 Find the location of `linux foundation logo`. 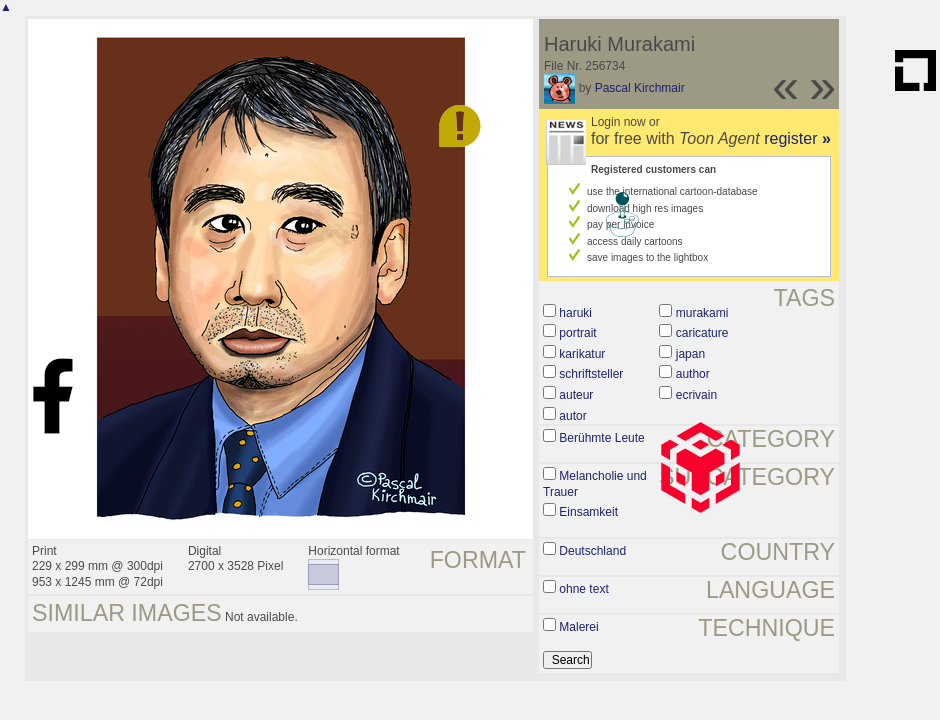

linux foundation logo is located at coordinates (915, 70).